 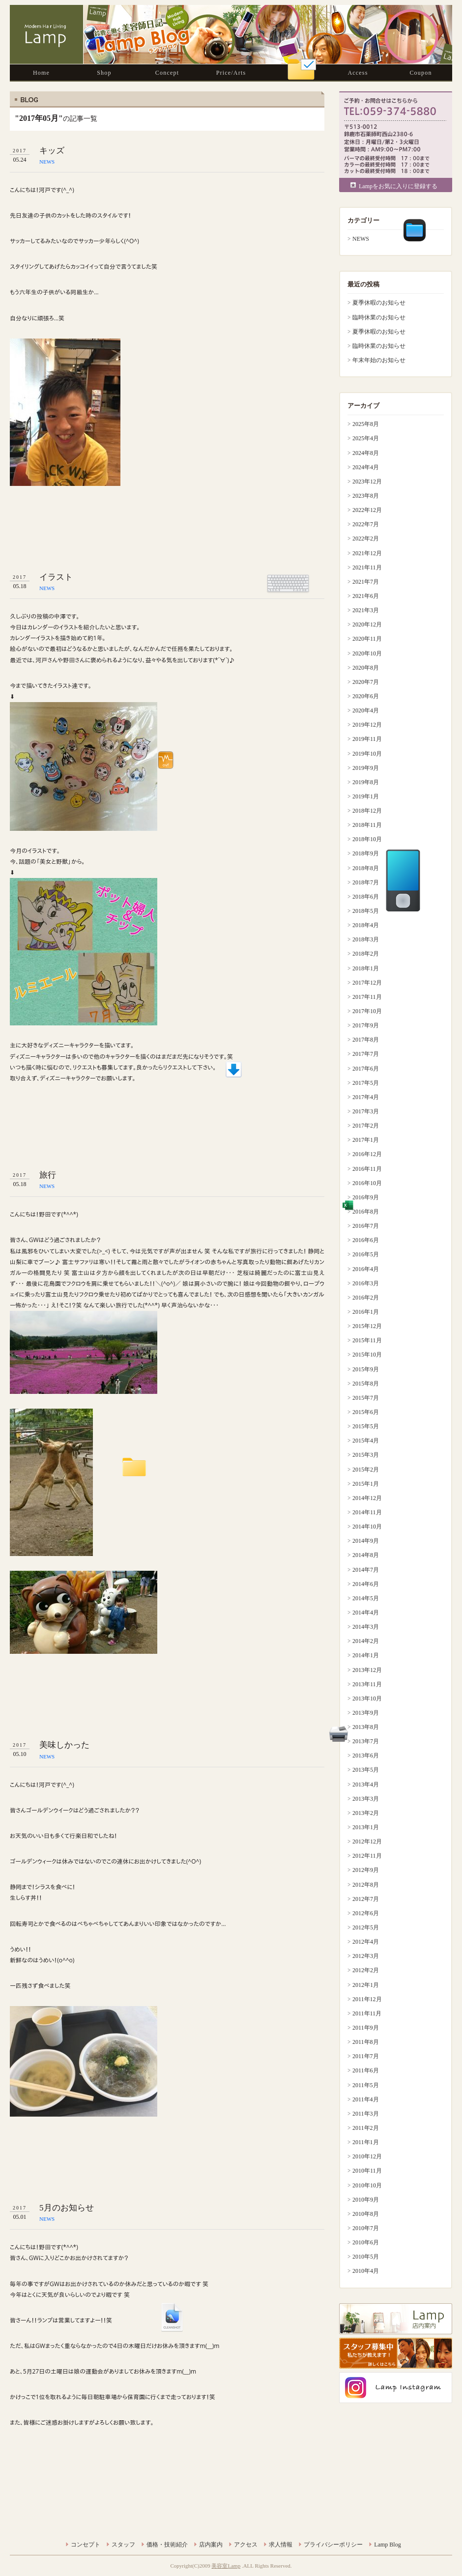 I want to click on access portable media player settings, so click(x=403, y=880).